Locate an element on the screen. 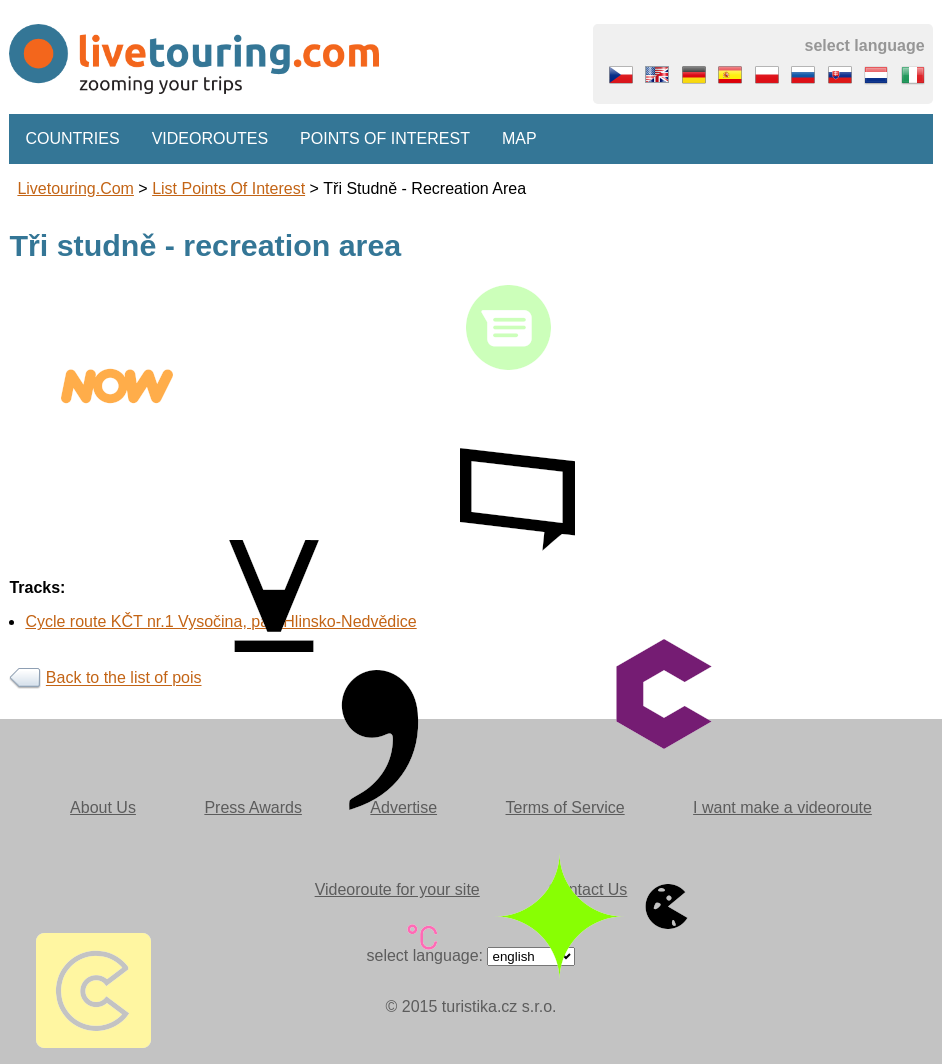  open Google Gemini AI assistant is located at coordinates (559, 916).